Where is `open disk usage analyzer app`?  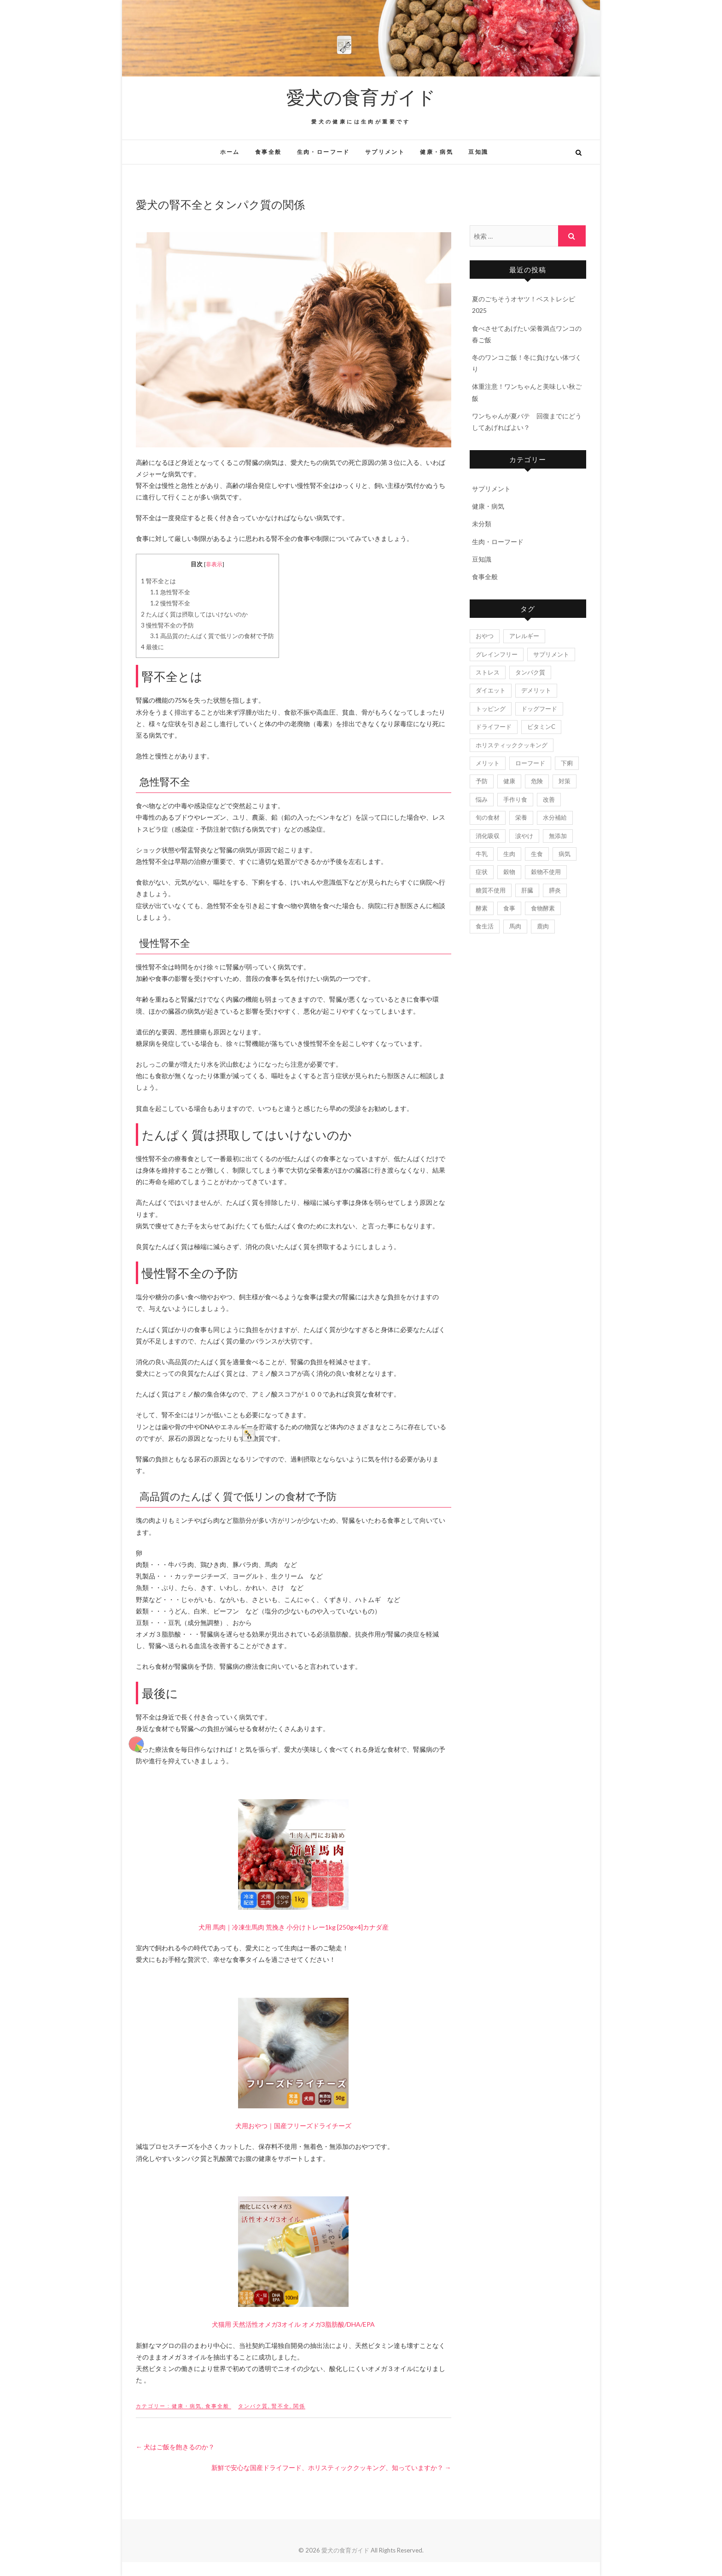
open disk usage analyzer app is located at coordinates (136, 1744).